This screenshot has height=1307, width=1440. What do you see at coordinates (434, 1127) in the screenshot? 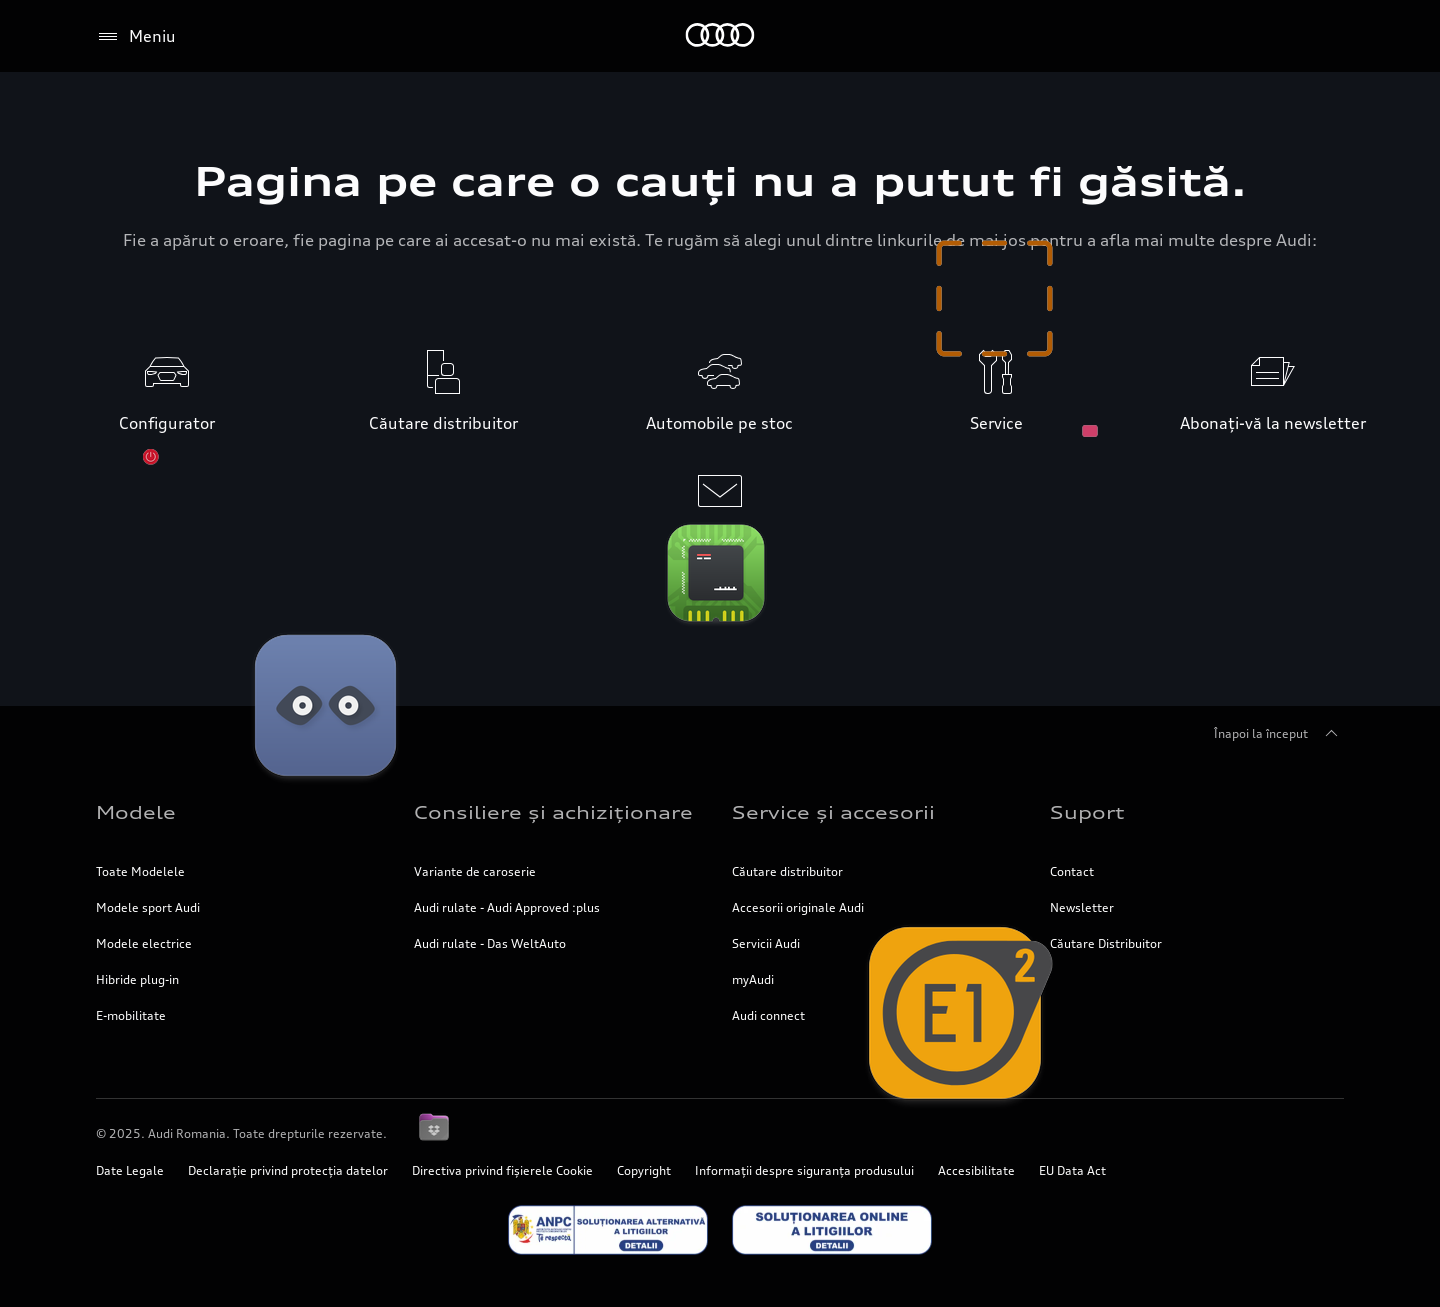
I see `open dropbox synced folder` at bounding box center [434, 1127].